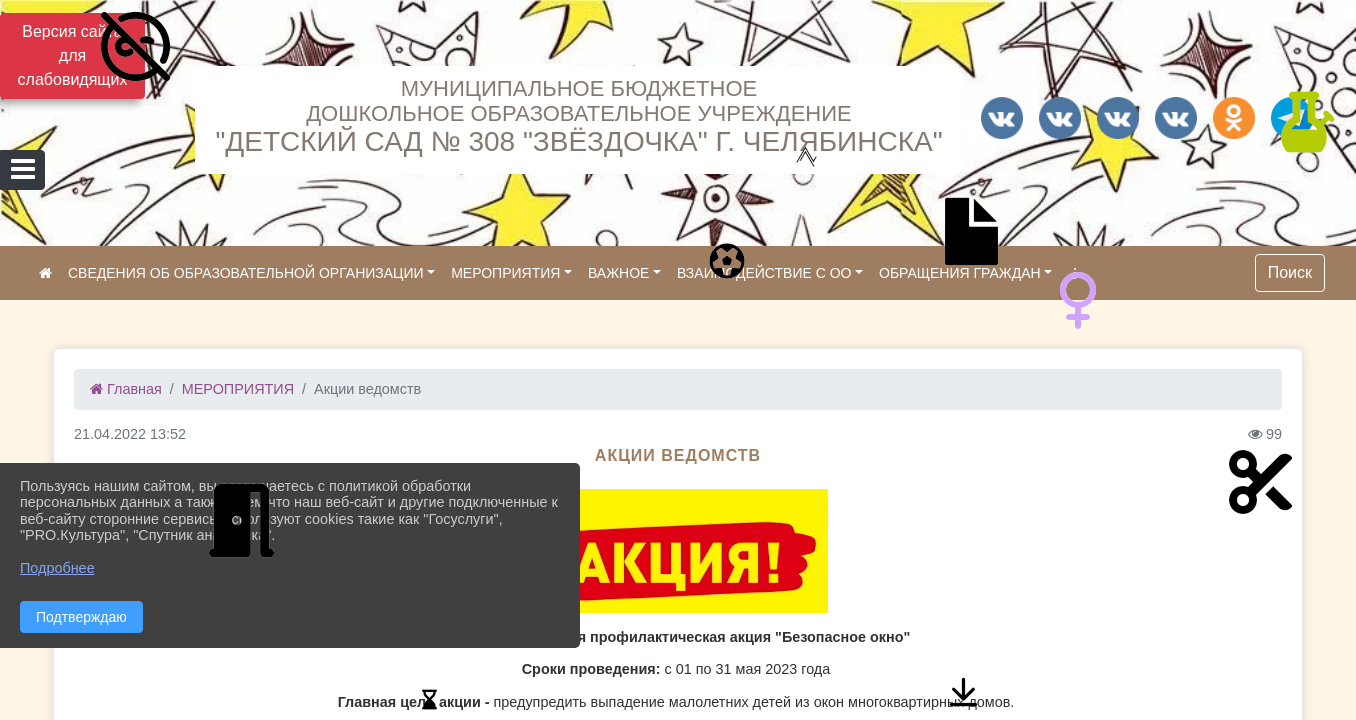  Describe the element at coordinates (429, 699) in the screenshot. I see `indicates time remaining or countdown in progress` at that location.